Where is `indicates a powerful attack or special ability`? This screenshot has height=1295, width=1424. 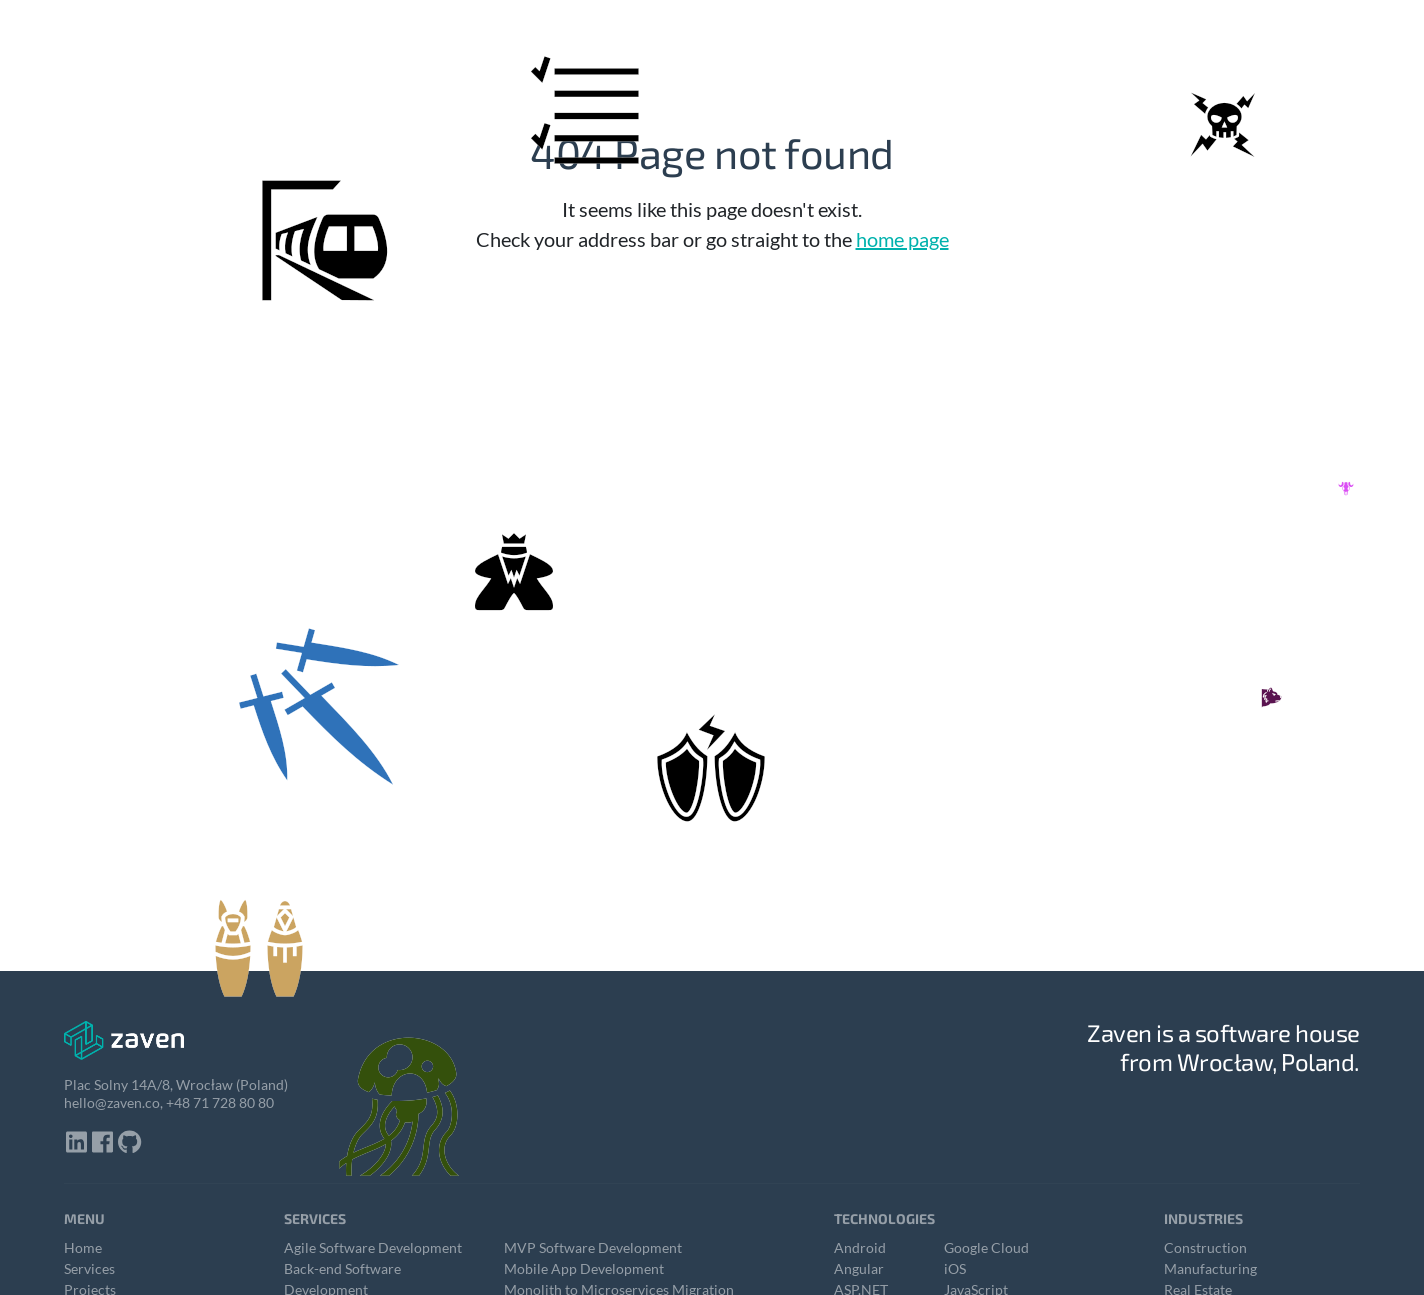
indicates a powerful attack or special ability is located at coordinates (1222, 124).